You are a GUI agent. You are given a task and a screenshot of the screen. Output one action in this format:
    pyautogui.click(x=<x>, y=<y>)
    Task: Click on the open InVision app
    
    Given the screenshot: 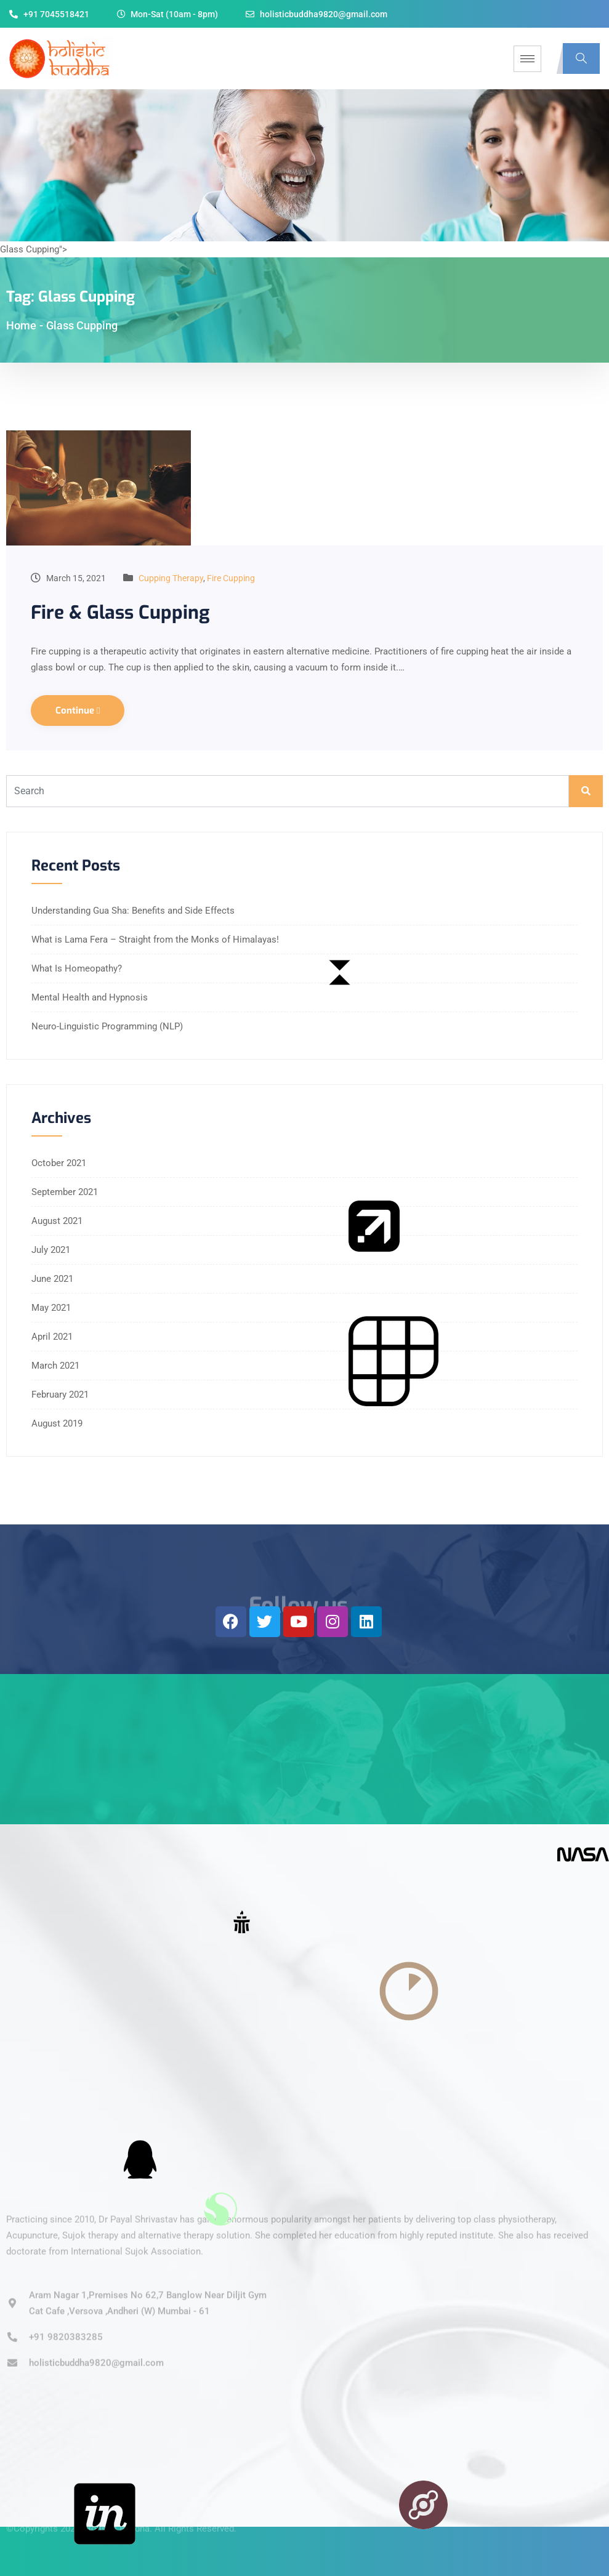 What is the action you would take?
    pyautogui.click(x=105, y=2514)
    